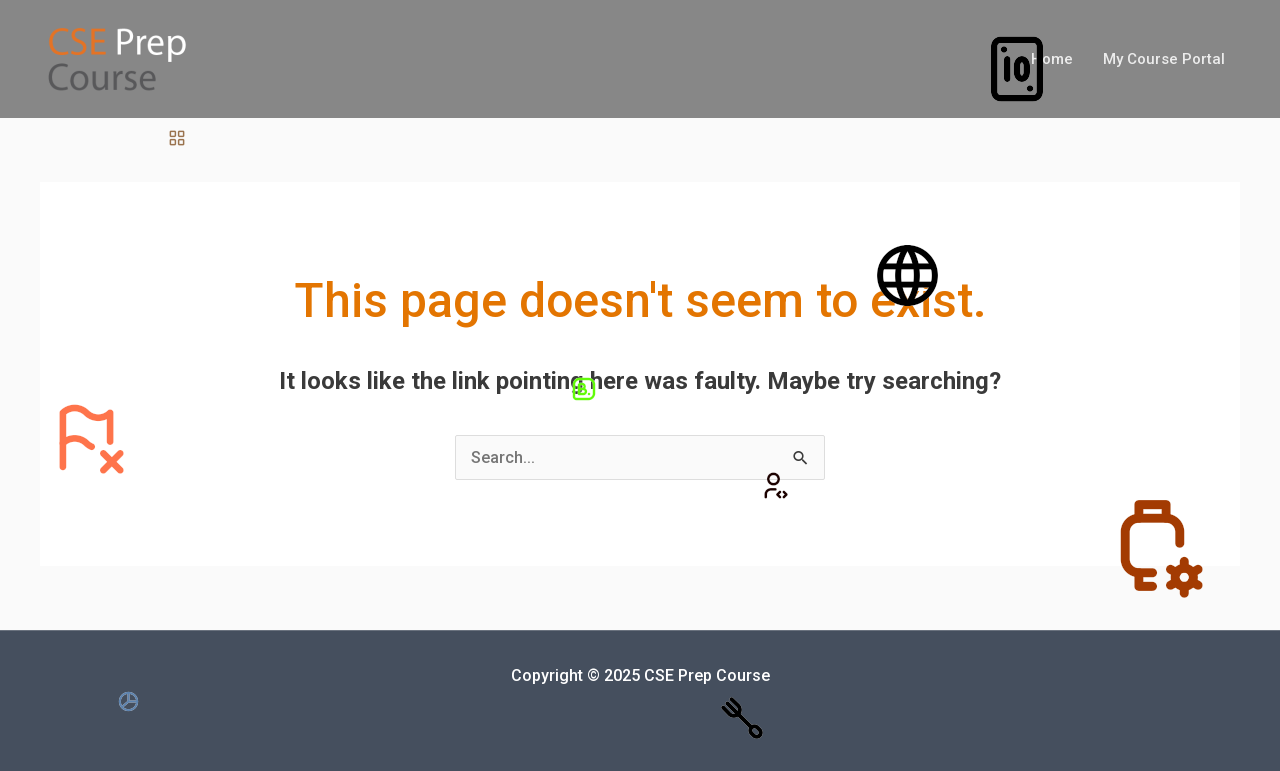  What do you see at coordinates (742, 718) in the screenshot?
I see `access grilling or barbecue tools` at bounding box center [742, 718].